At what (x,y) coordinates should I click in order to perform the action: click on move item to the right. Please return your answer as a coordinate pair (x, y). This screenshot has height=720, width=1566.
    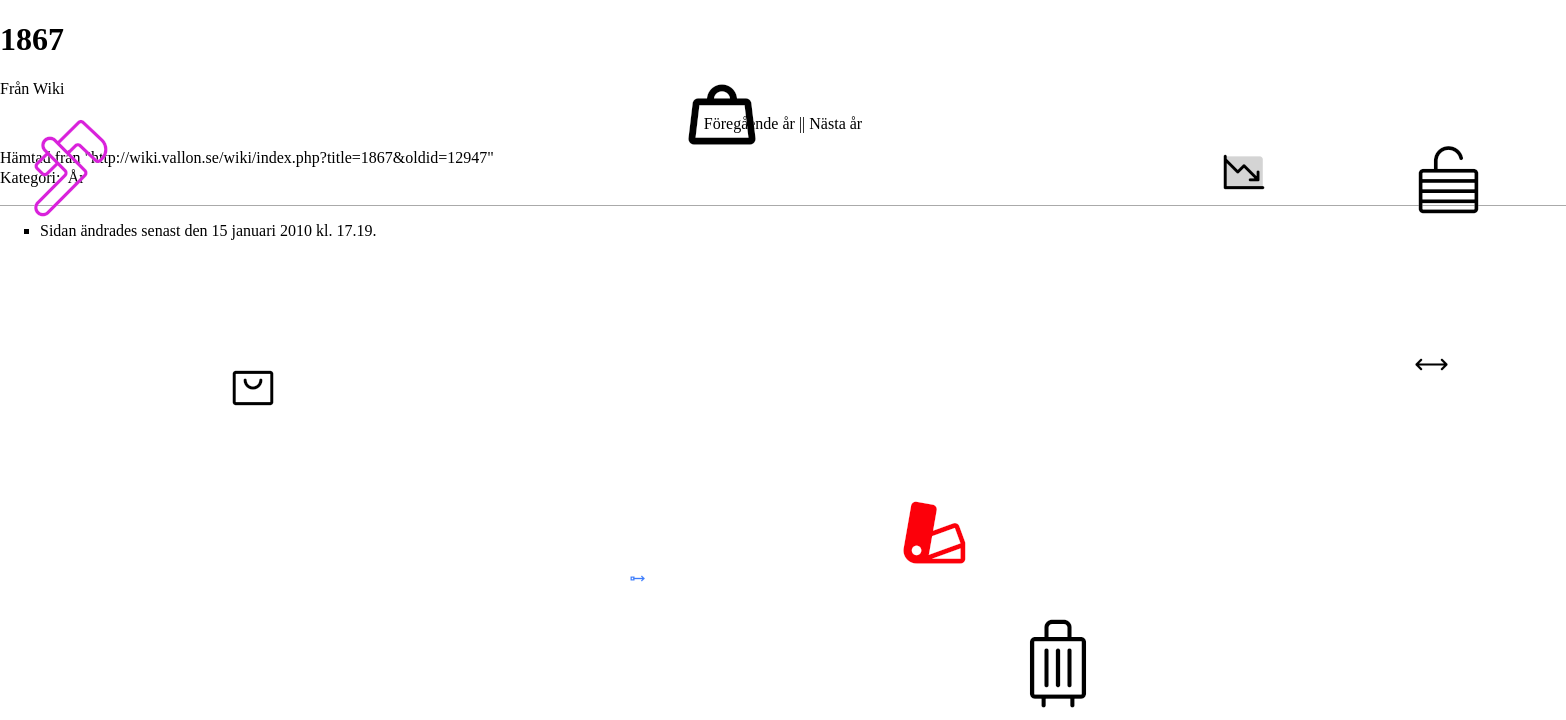
    Looking at the image, I should click on (637, 578).